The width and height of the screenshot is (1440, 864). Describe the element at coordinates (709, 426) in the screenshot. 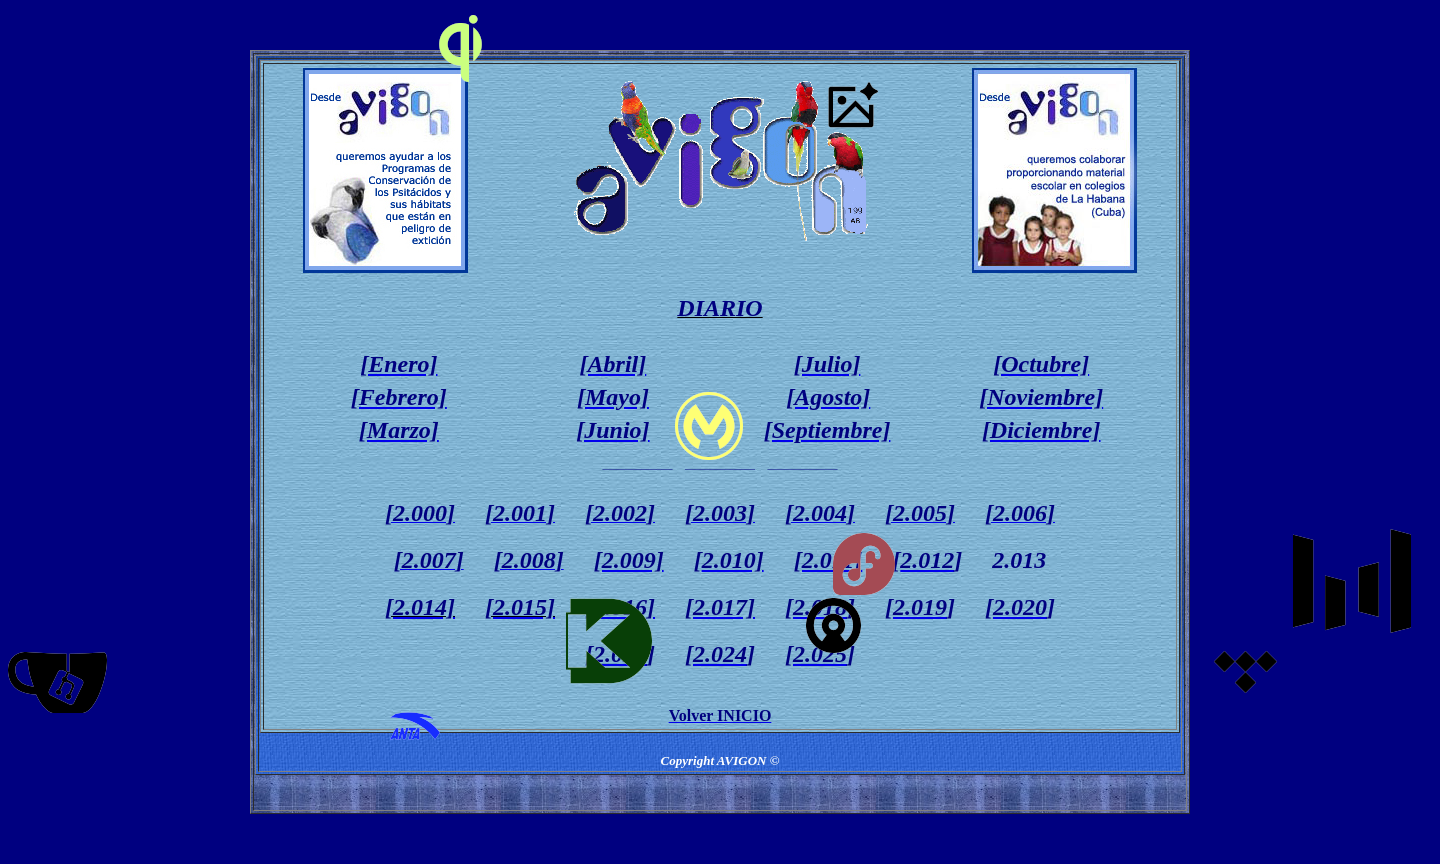

I see `mulesoft logo` at that location.